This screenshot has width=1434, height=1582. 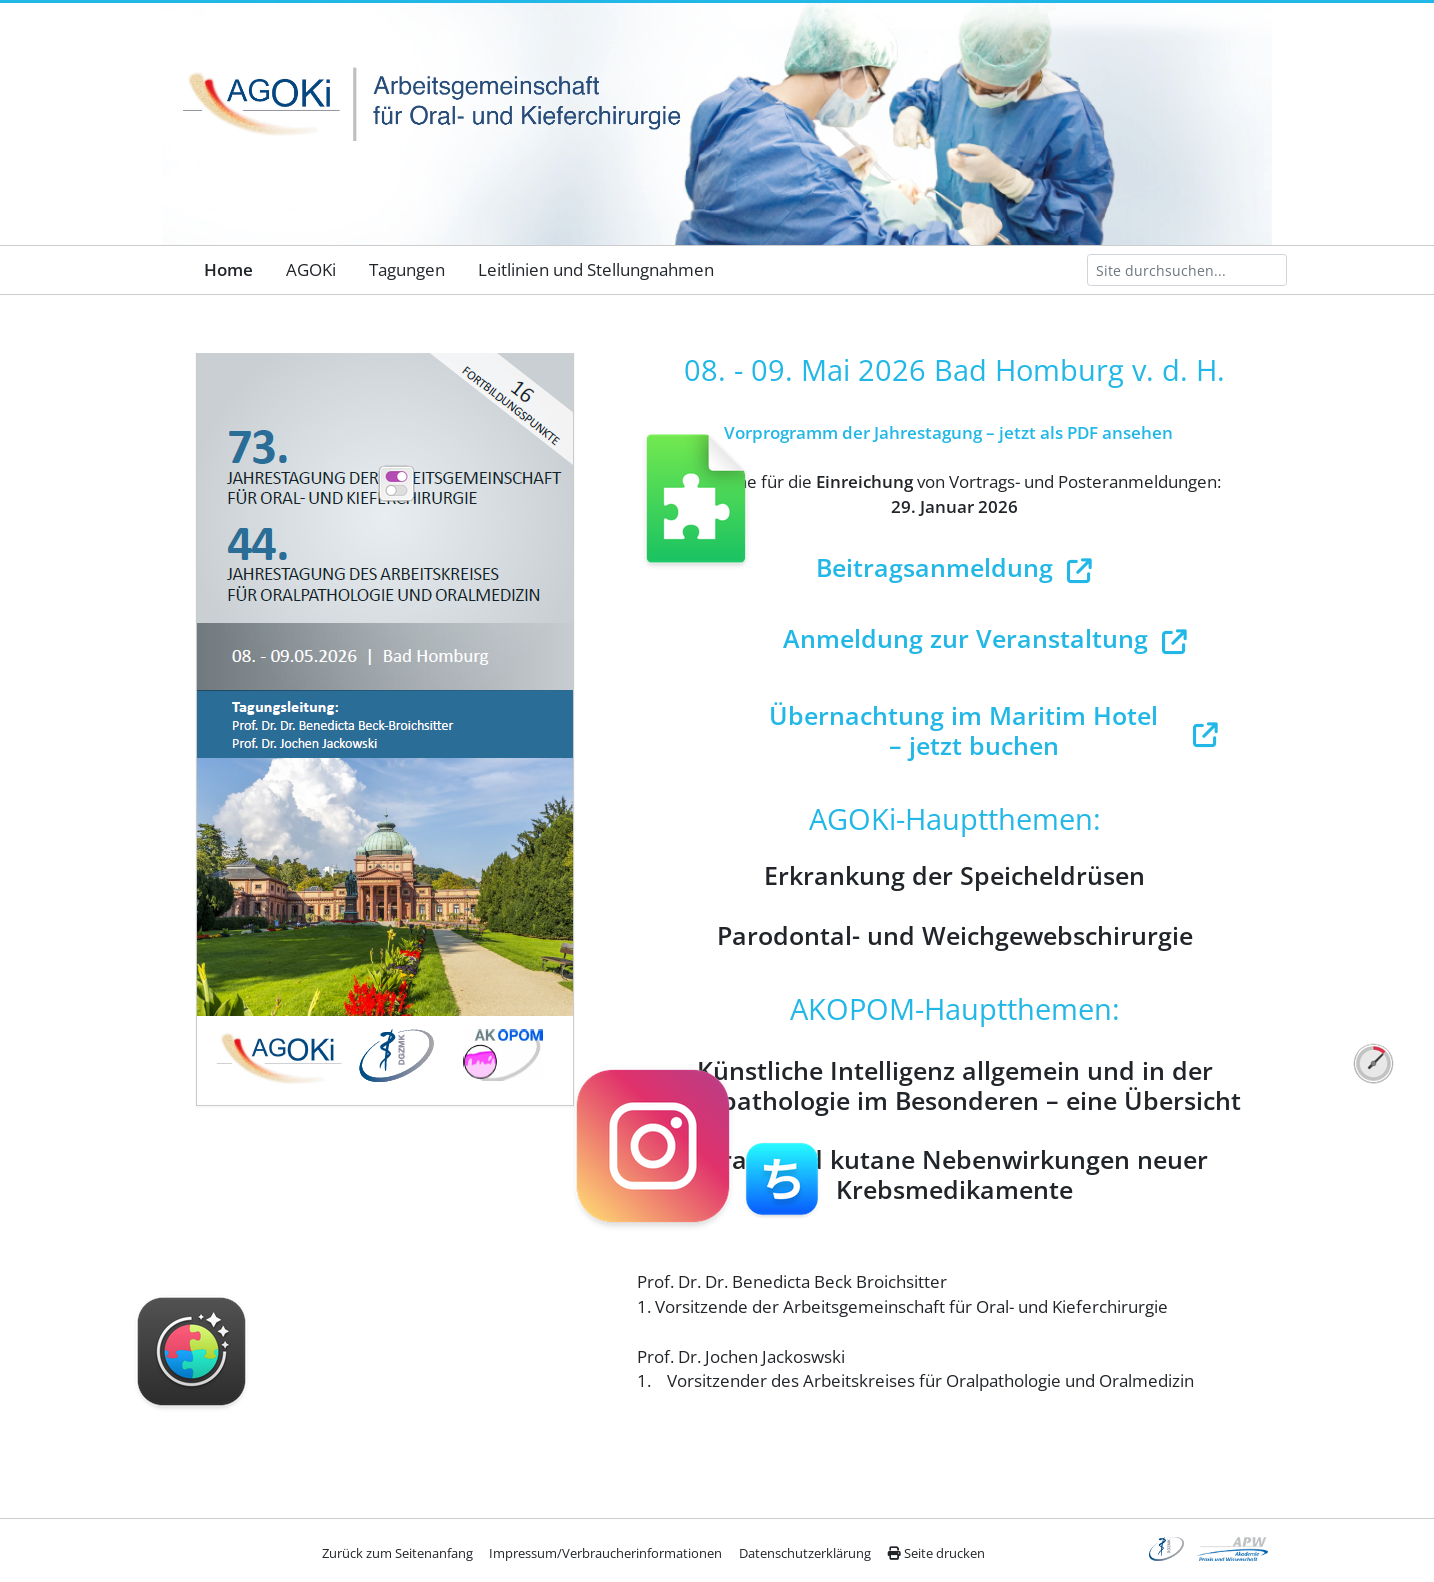 I want to click on open the Instagram app, so click(x=653, y=1146).